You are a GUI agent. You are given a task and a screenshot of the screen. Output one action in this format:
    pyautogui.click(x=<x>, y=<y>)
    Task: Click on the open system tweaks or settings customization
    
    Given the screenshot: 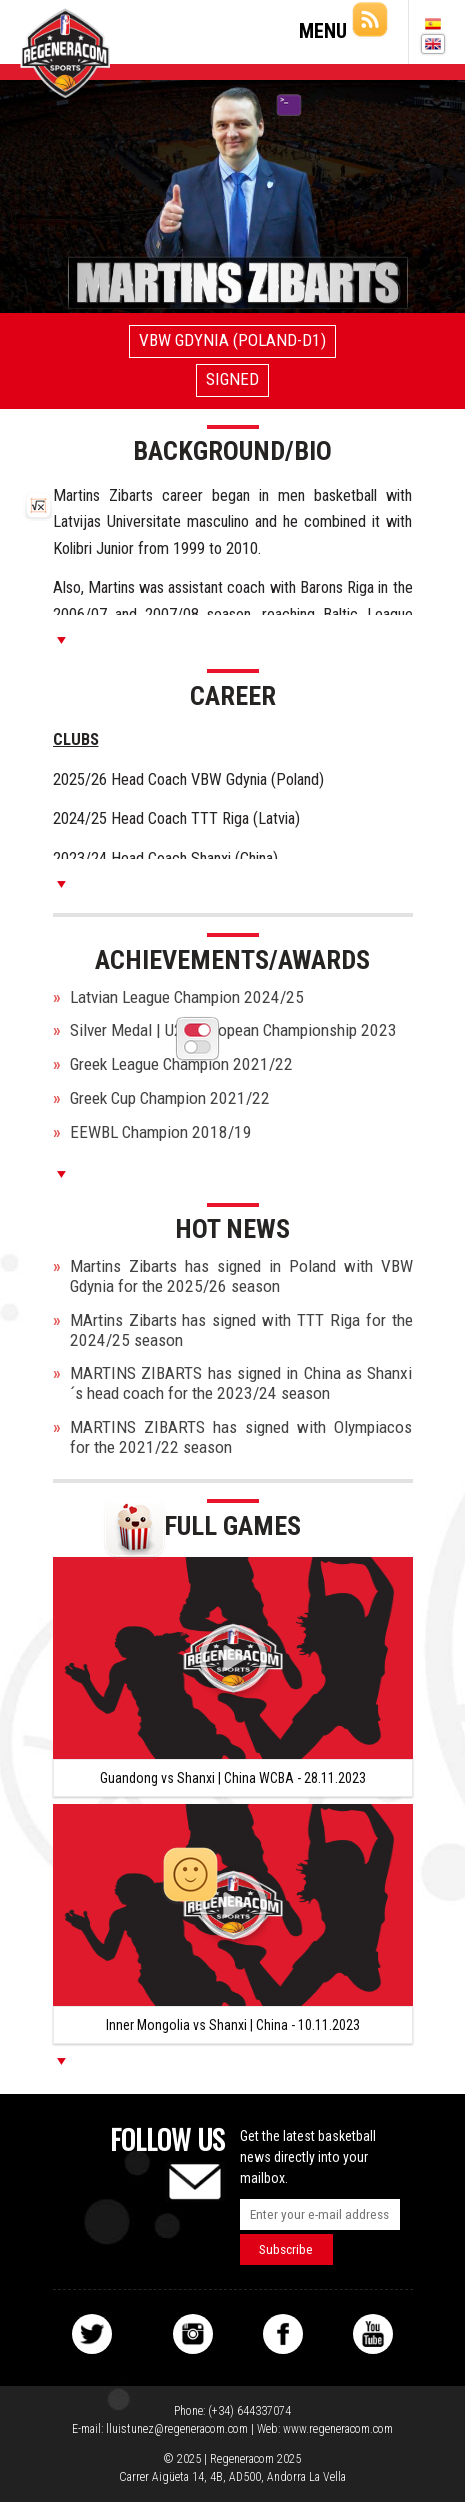 What is the action you would take?
    pyautogui.click(x=197, y=1038)
    